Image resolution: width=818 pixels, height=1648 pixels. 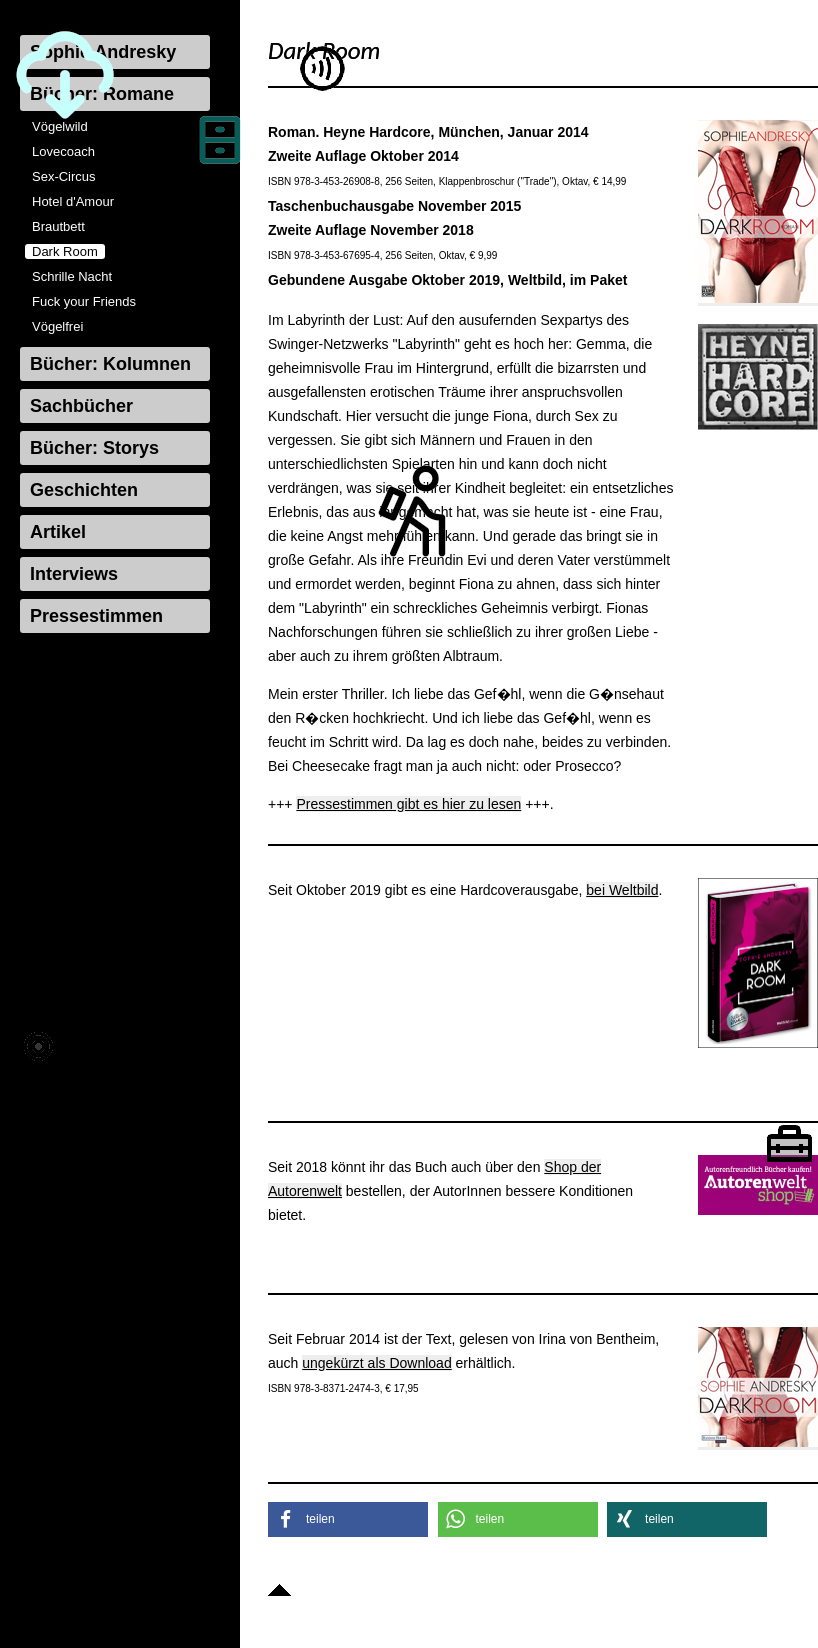 What do you see at coordinates (416, 511) in the screenshot?
I see `access hiking or trail activities` at bounding box center [416, 511].